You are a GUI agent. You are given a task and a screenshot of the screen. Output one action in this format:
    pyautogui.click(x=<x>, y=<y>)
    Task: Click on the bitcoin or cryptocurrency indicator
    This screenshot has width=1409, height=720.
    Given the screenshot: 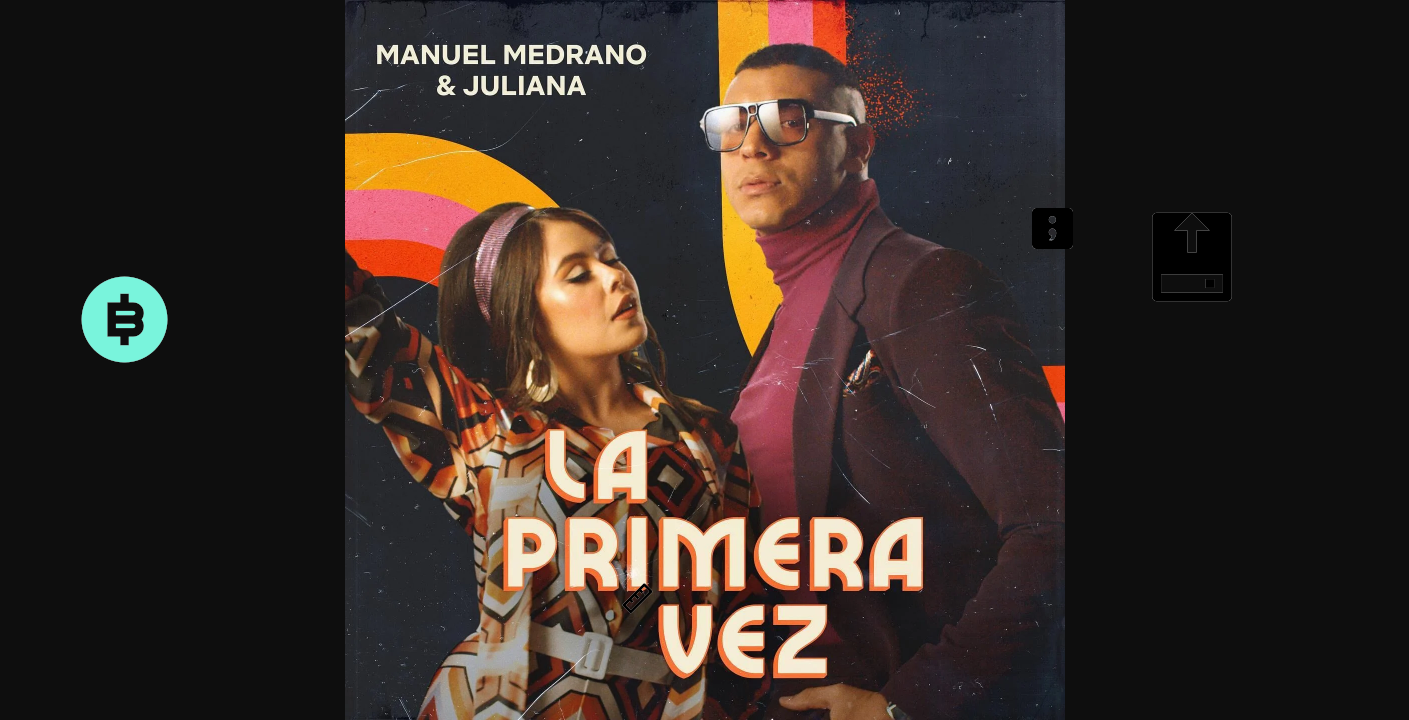 What is the action you would take?
    pyautogui.click(x=124, y=319)
    